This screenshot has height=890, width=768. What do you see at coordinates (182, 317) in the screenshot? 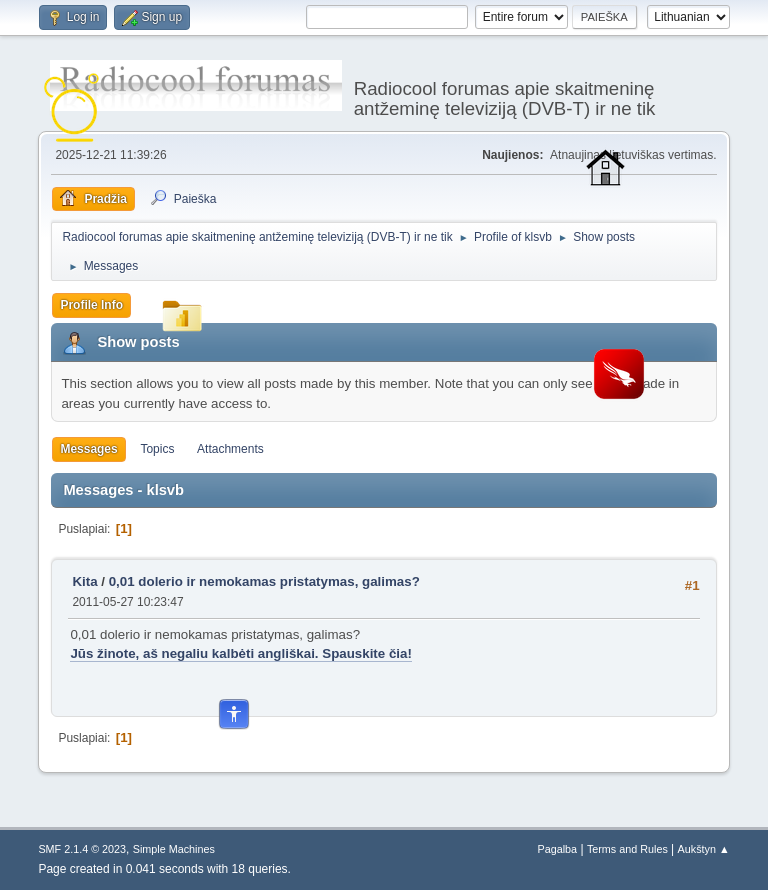
I see `open folder containing Power BI files` at bounding box center [182, 317].